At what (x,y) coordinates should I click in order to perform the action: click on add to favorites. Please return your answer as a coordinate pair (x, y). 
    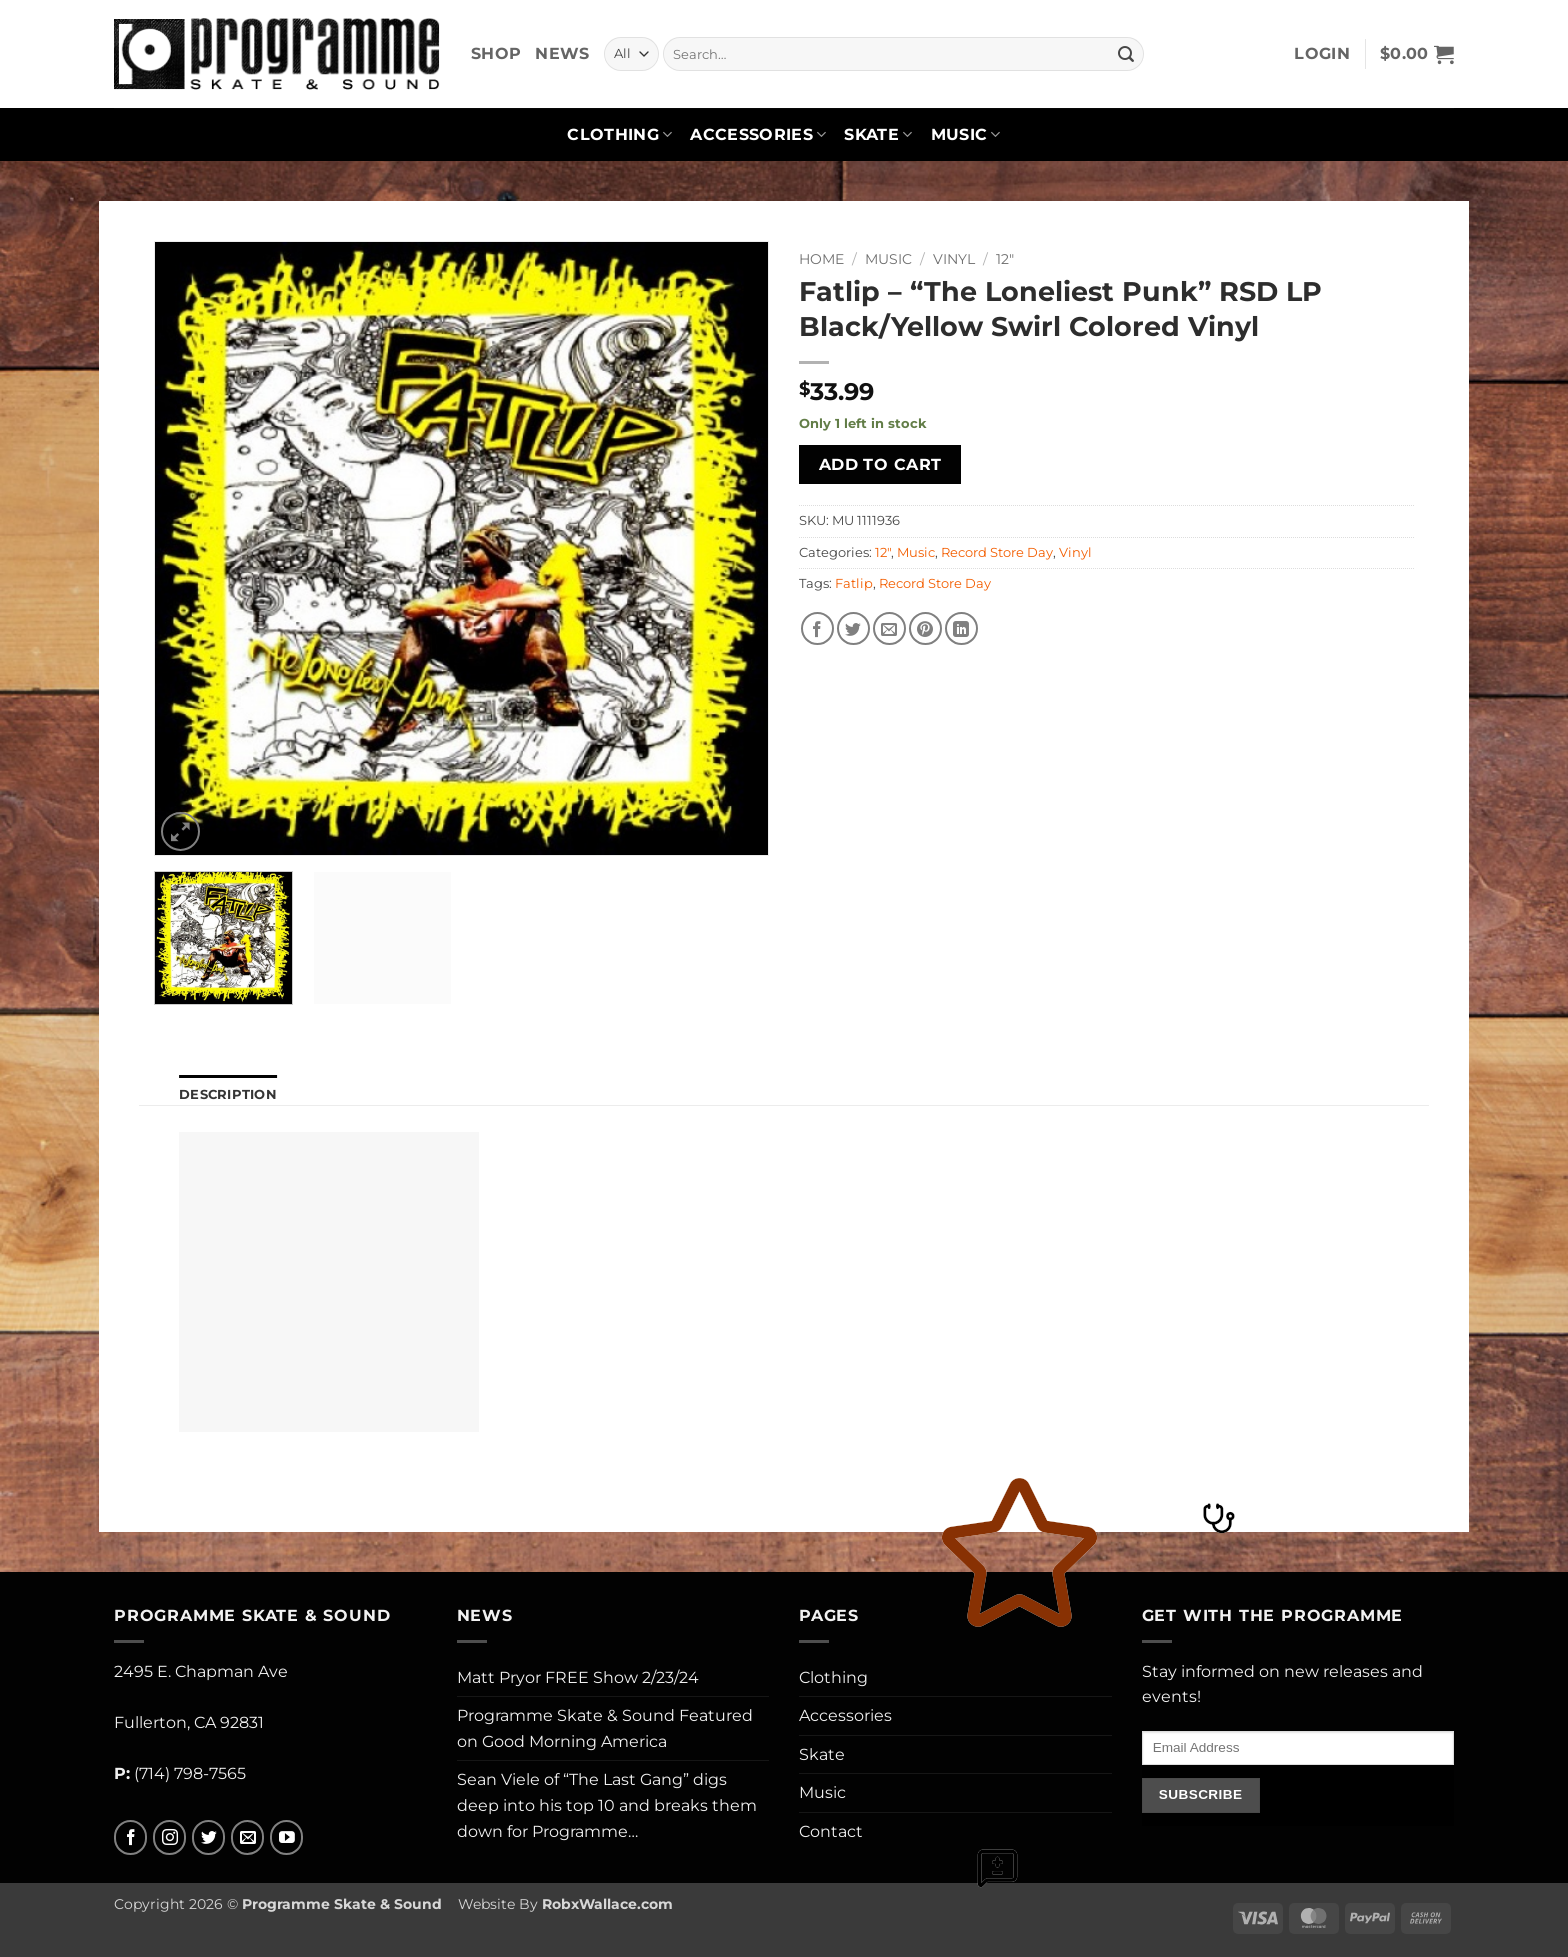
    Looking at the image, I should click on (1019, 1554).